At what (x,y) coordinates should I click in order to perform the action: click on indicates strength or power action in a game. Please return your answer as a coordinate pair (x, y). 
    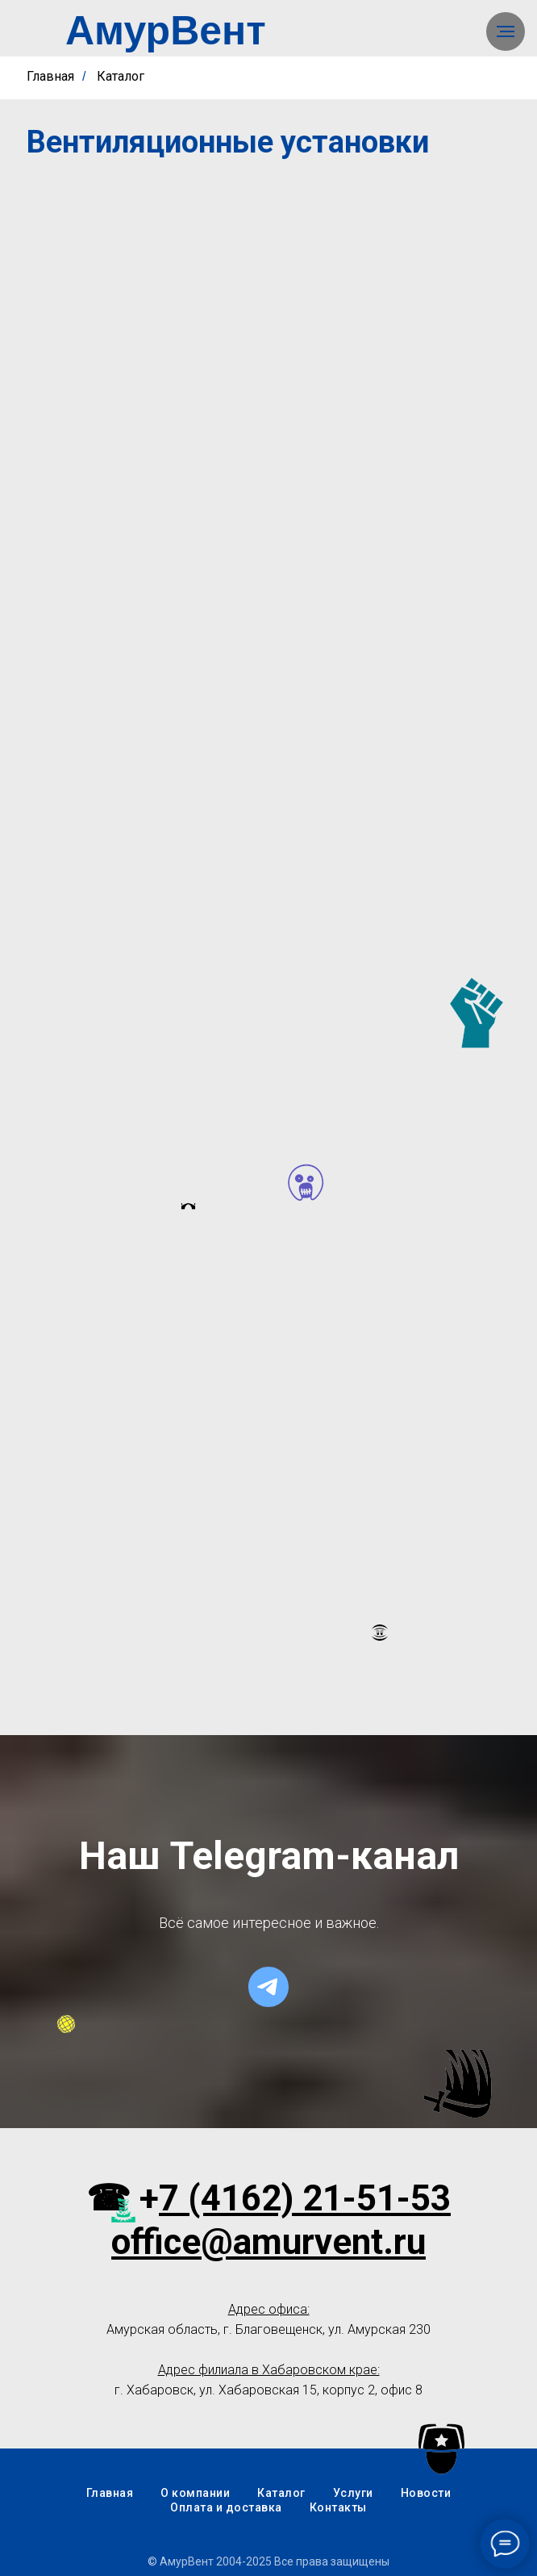
    Looking at the image, I should click on (477, 1013).